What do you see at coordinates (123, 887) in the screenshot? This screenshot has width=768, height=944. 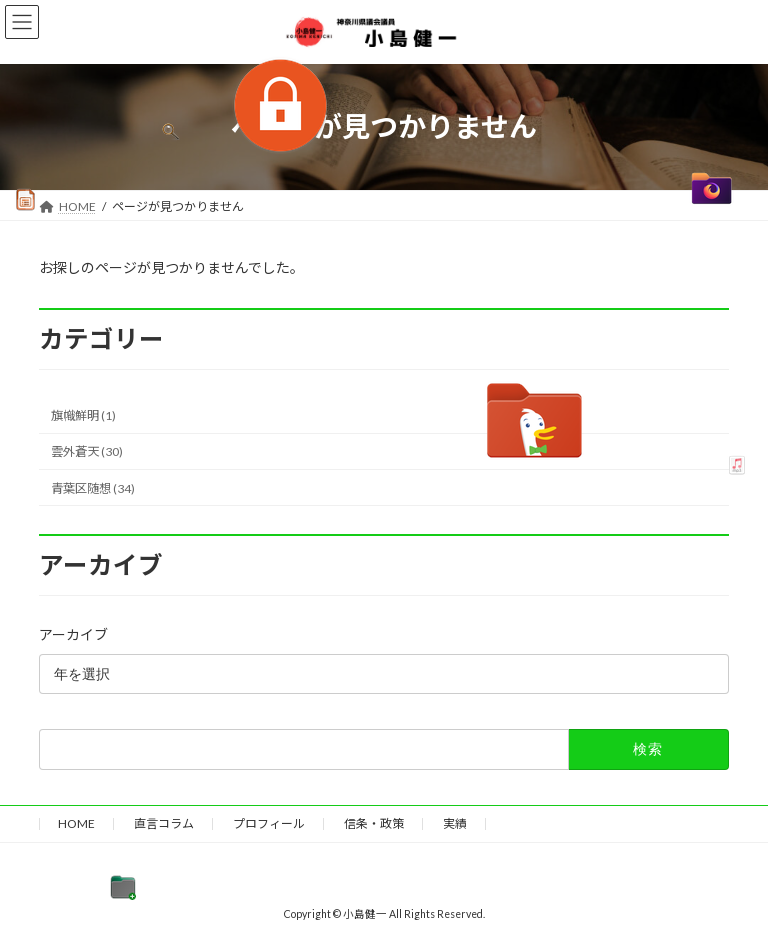 I see `create a new folder` at bounding box center [123, 887].